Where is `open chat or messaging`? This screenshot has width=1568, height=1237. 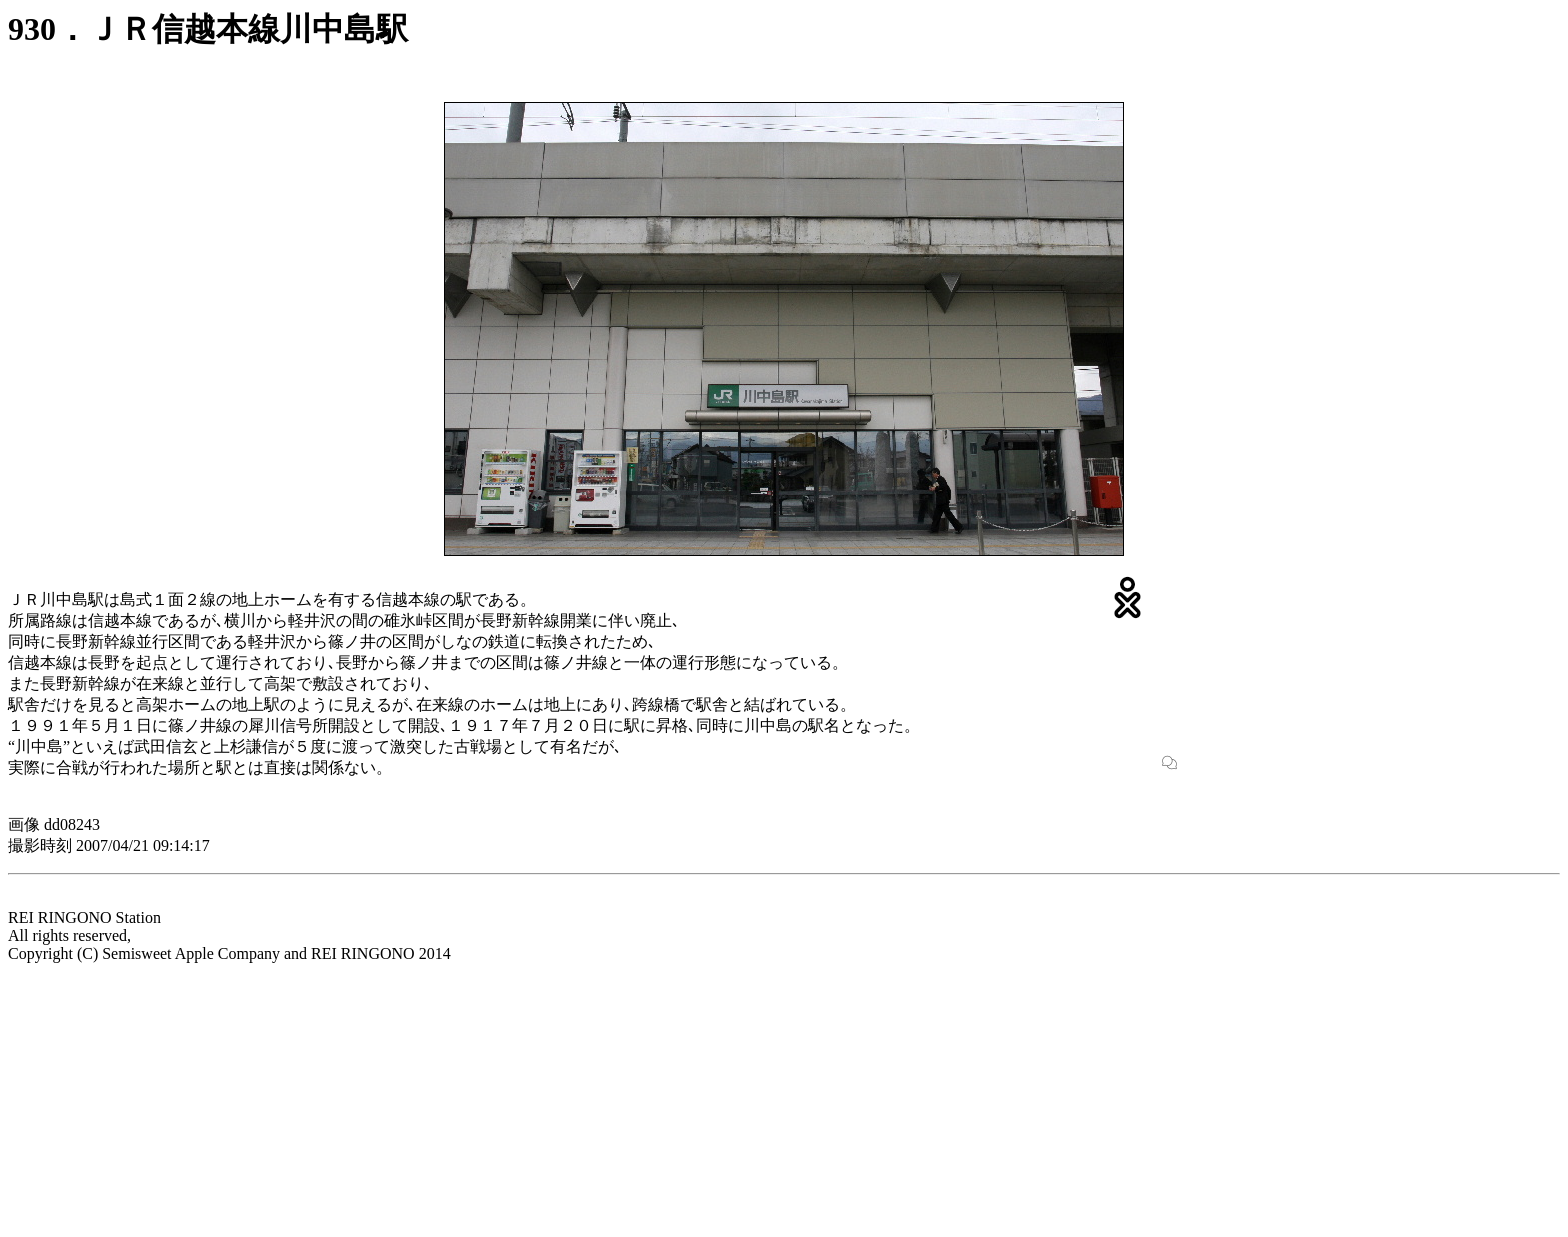 open chat or messaging is located at coordinates (1169, 762).